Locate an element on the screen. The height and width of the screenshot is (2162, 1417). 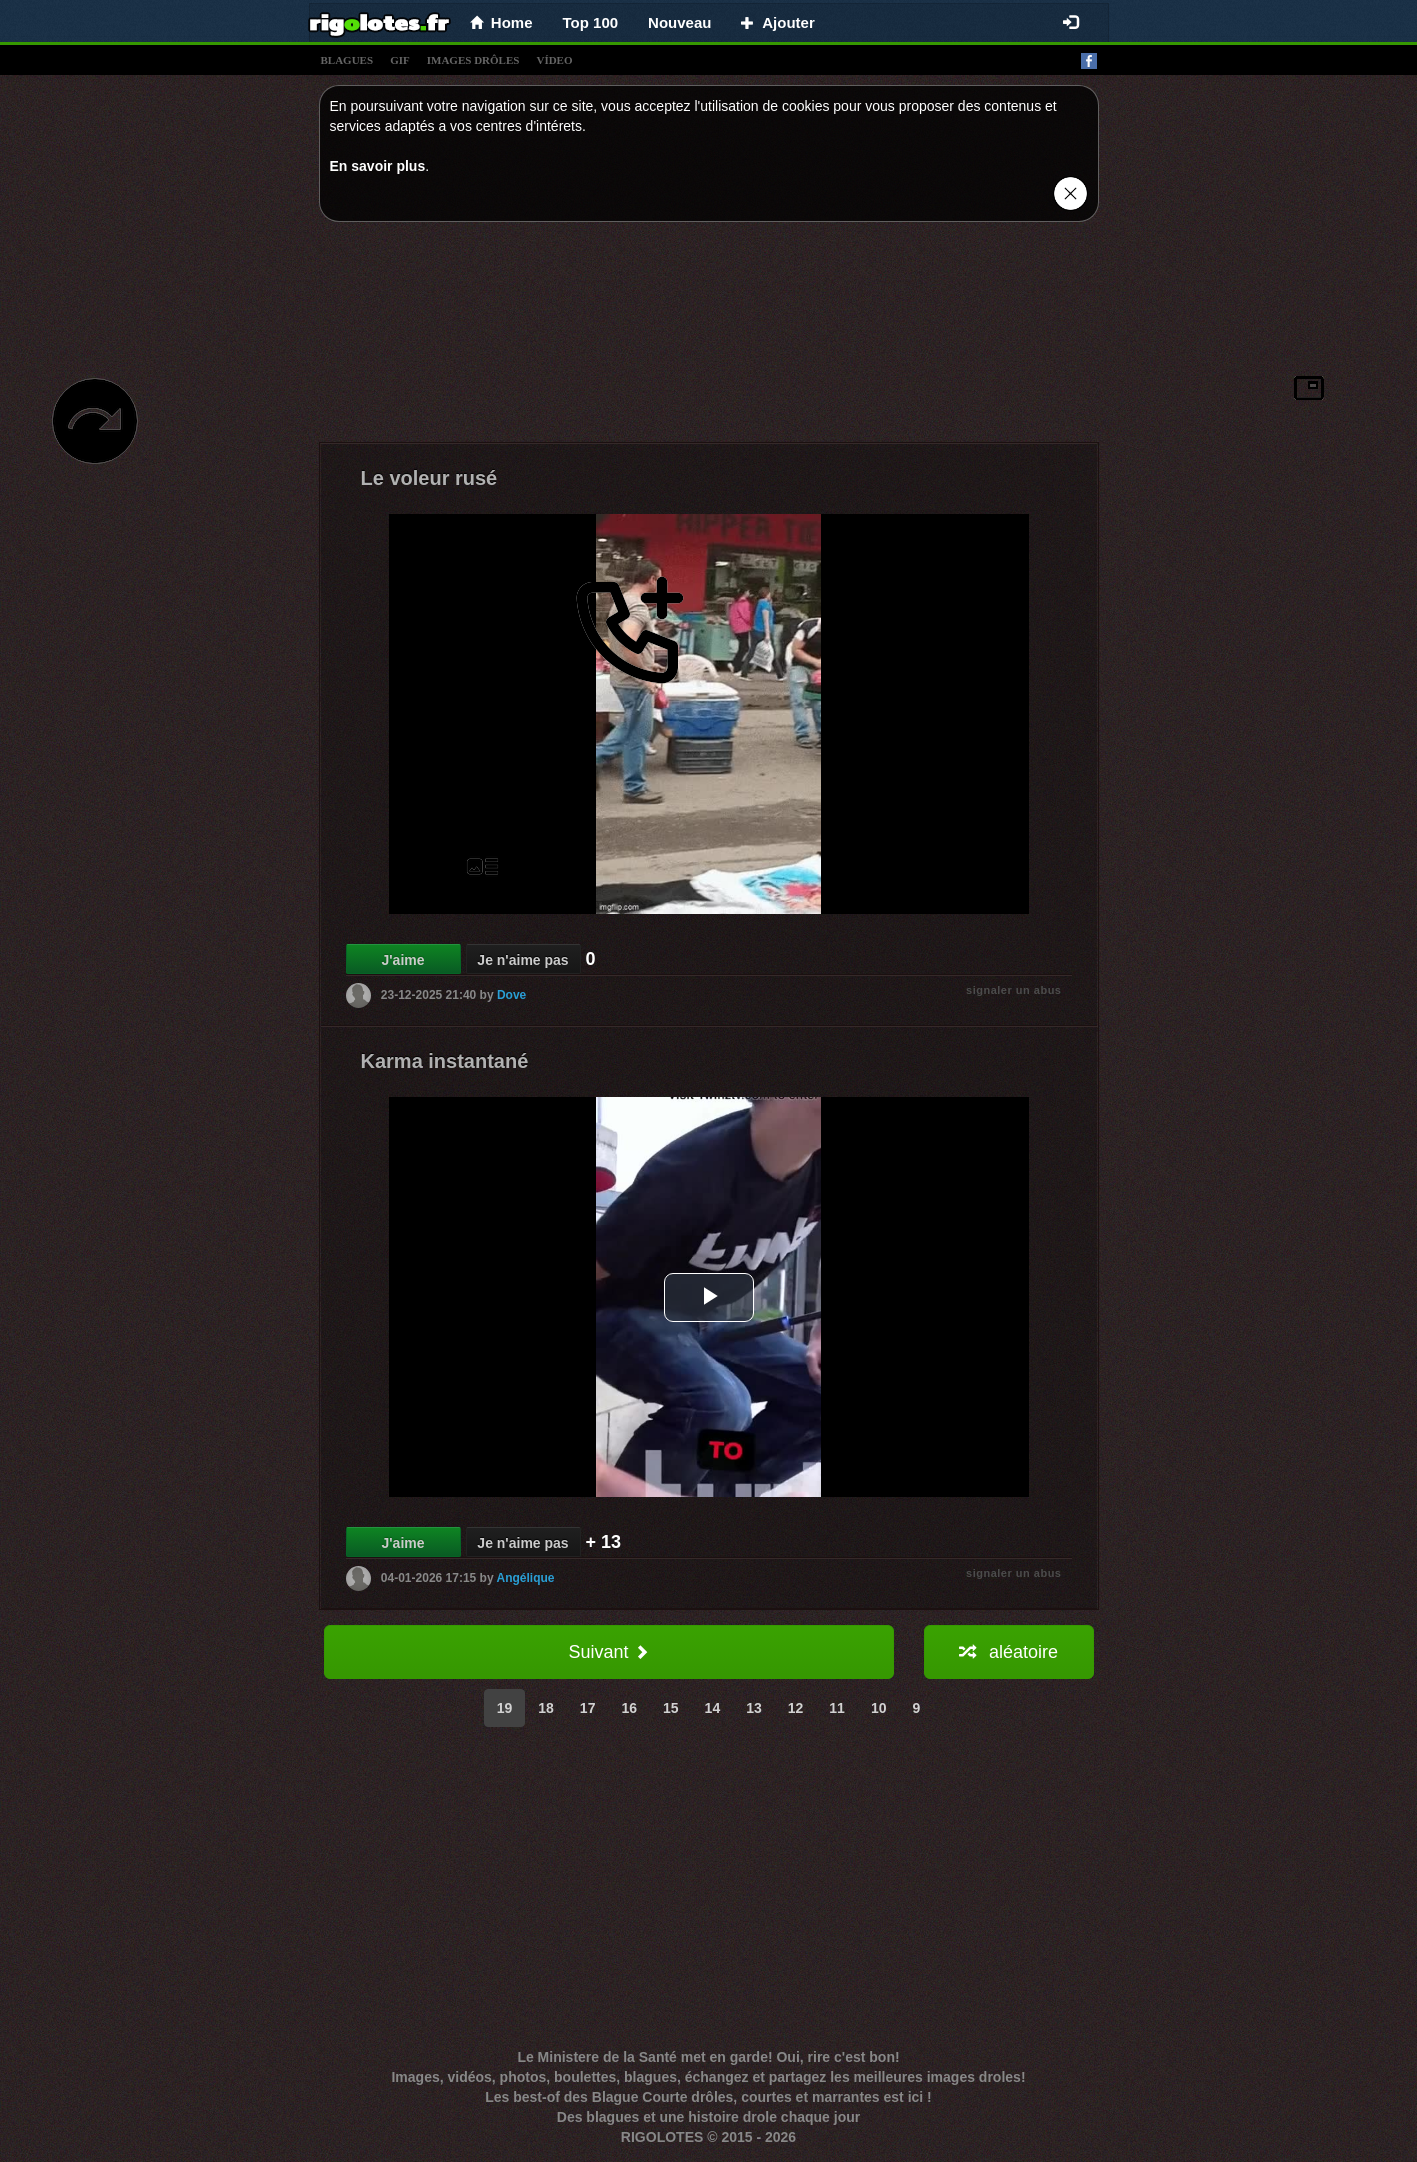
skip to next scheduled task or plan is located at coordinates (95, 421).